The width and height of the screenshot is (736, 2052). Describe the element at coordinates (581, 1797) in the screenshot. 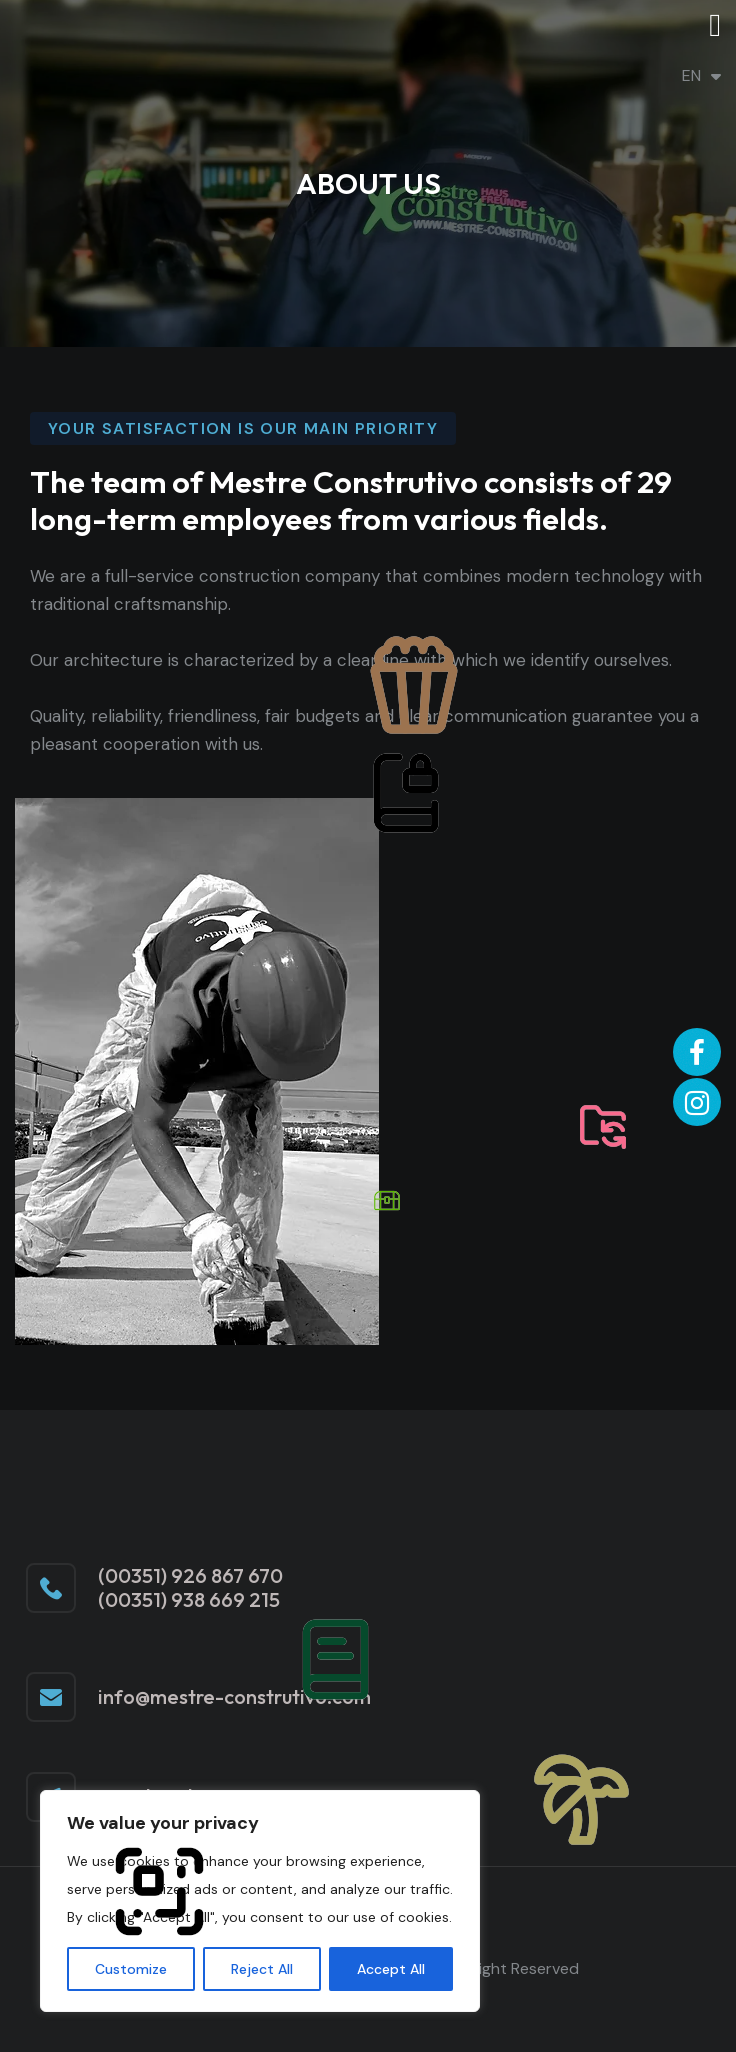

I see `browse tropical or beach vacation destinations` at that location.